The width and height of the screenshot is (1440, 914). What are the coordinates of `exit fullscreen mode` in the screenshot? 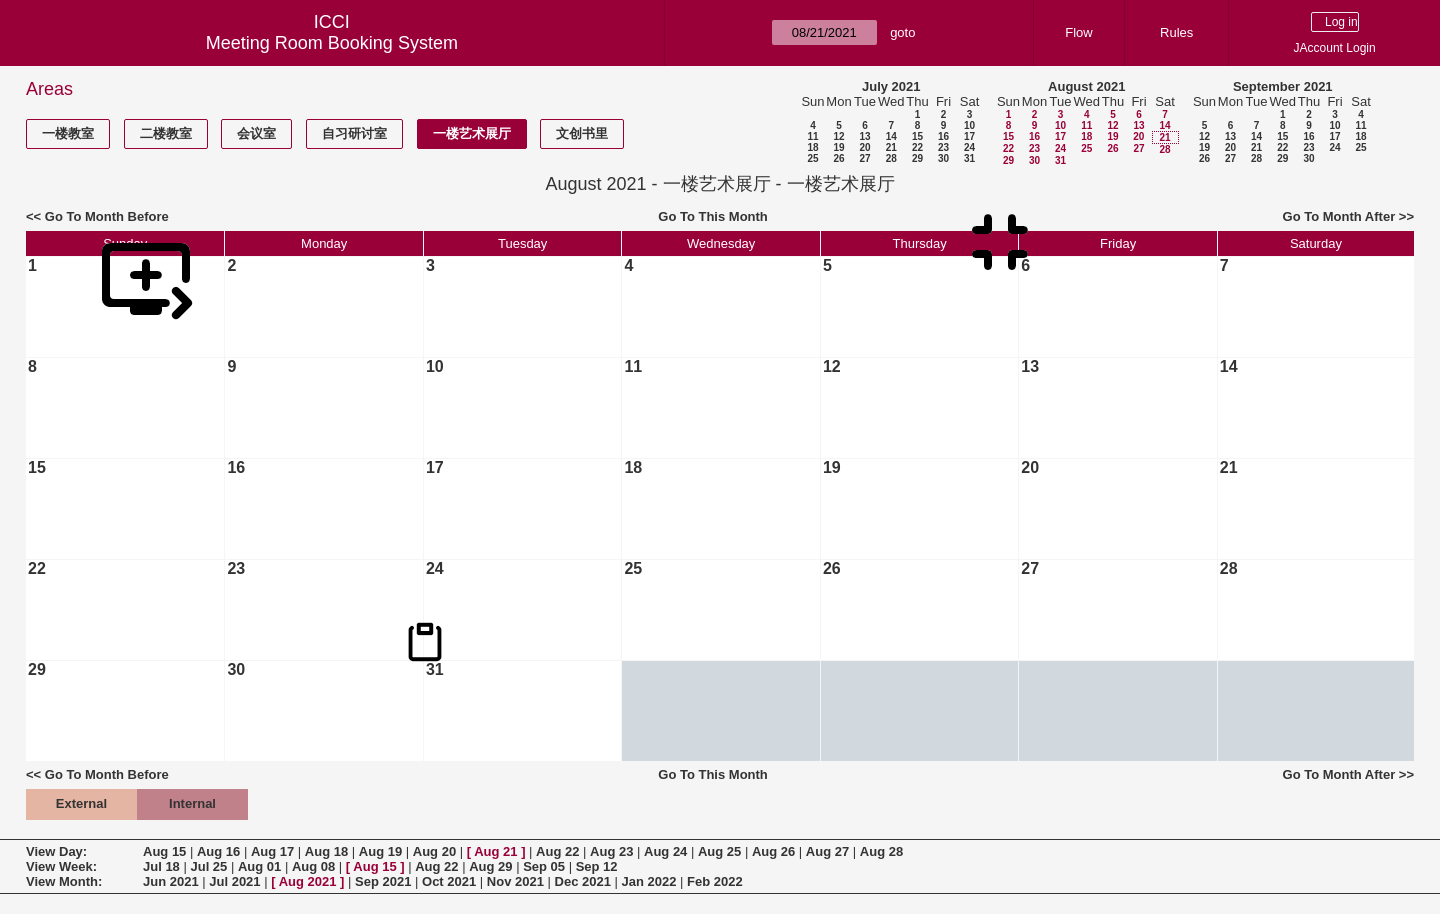 It's located at (1000, 242).